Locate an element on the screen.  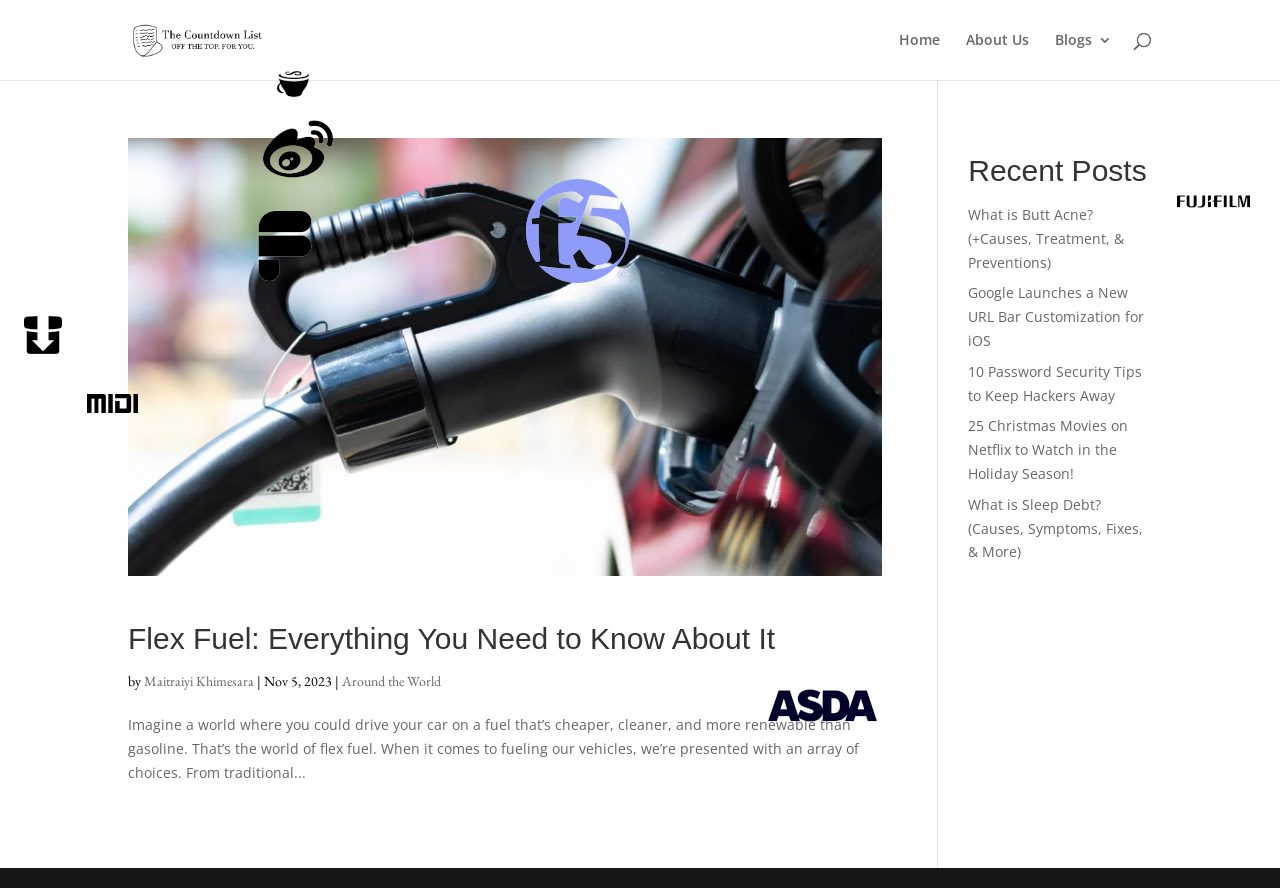
midi audio format or protocol indicator is located at coordinates (112, 403).